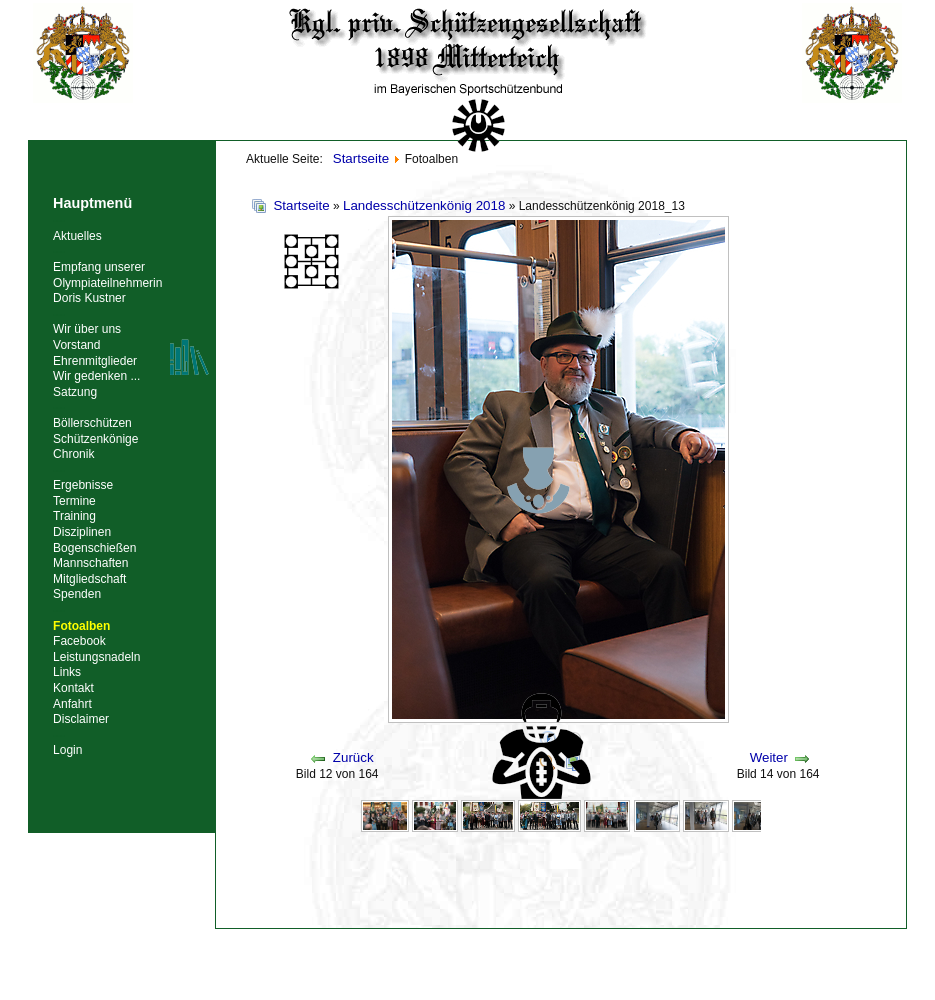  What do you see at coordinates (538, 480) in the screenshot?
I see `view jewelry or accessories collection` at bounding box center [538, 480].